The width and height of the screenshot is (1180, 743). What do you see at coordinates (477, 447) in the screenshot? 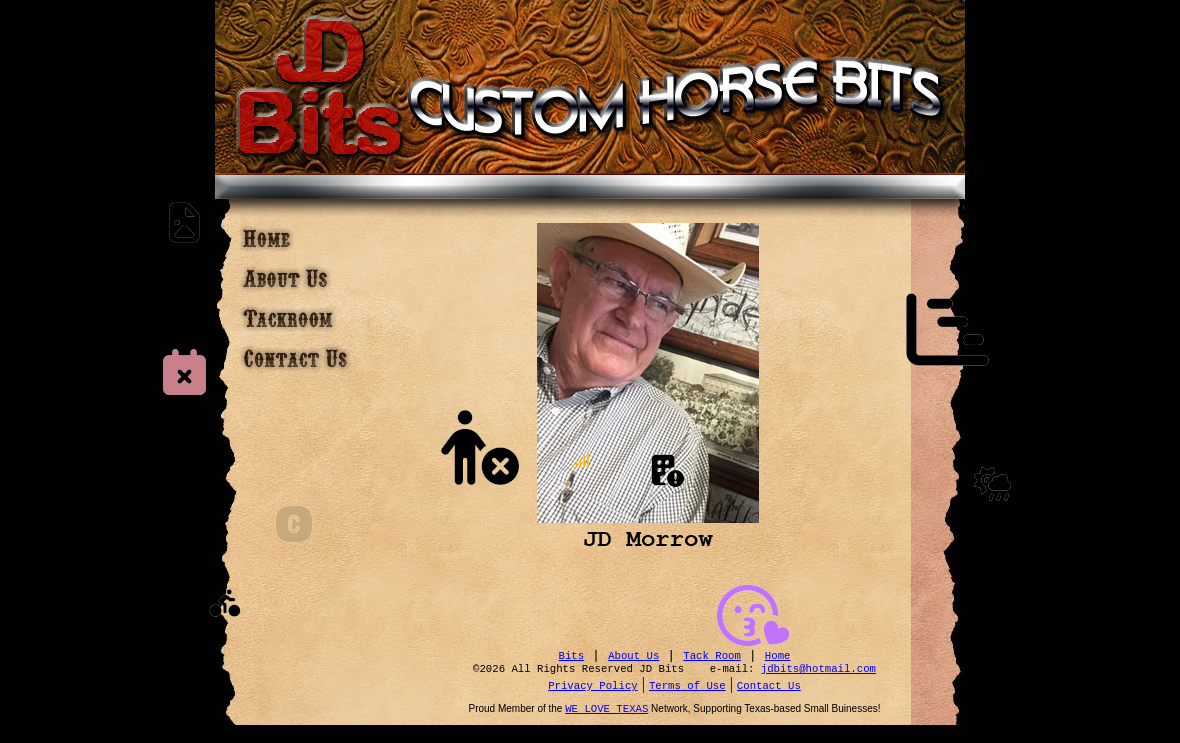
I see `remove a user or contact` at bounding box center [477, 447].